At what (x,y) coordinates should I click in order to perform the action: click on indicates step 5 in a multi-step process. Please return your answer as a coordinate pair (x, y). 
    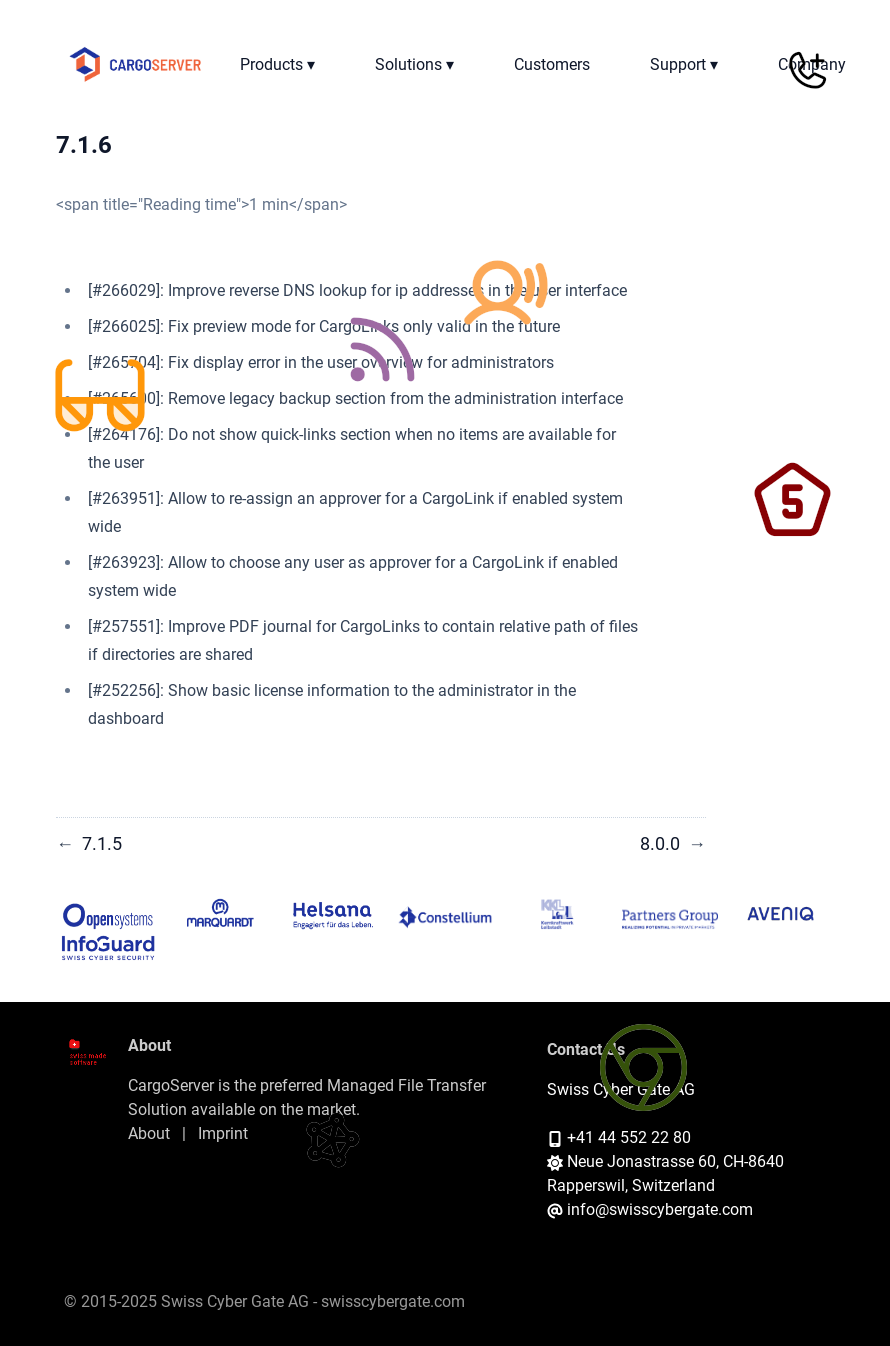
    Looking at the image, I should click on (792, 501).